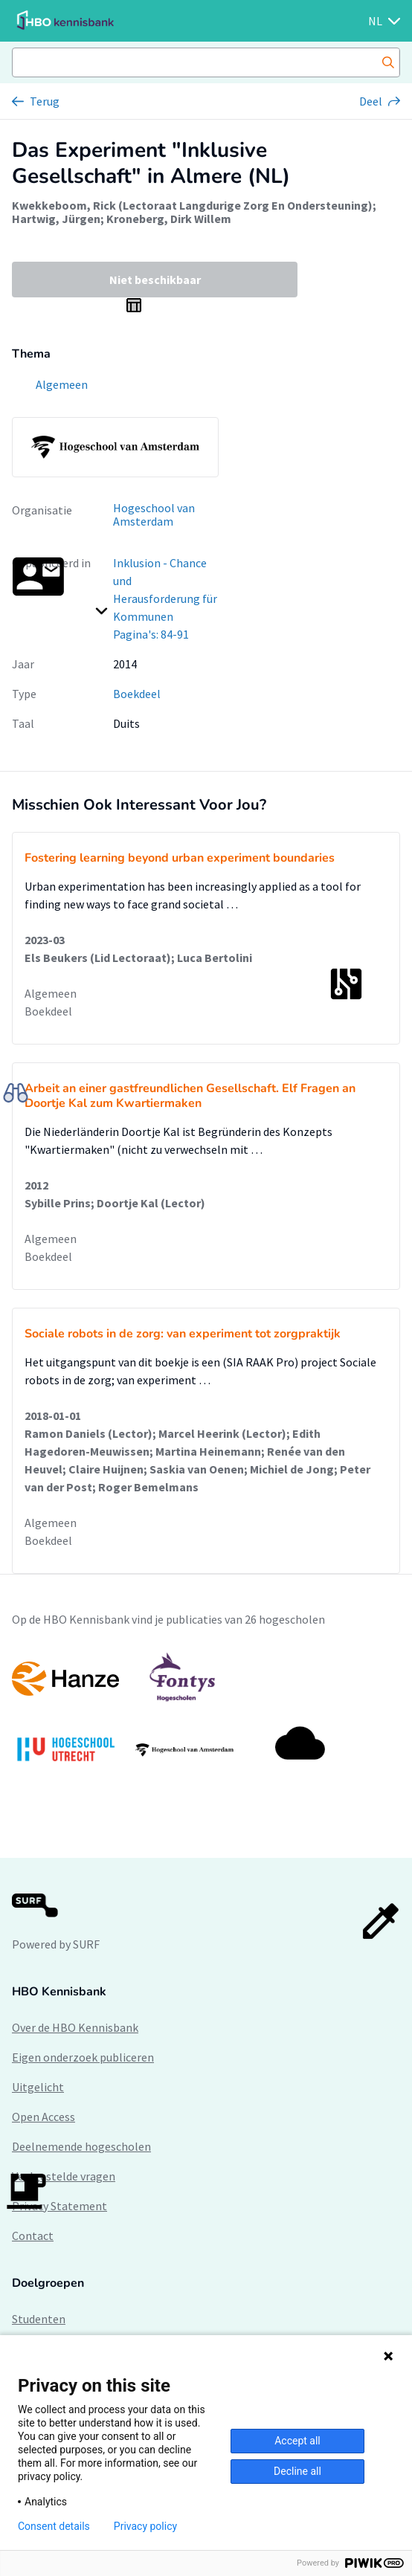 The image size is (412, 2576). Describe the element at coordinates (346, 984) in the screenshot. I see `access hardware or circuit settings` at that location.